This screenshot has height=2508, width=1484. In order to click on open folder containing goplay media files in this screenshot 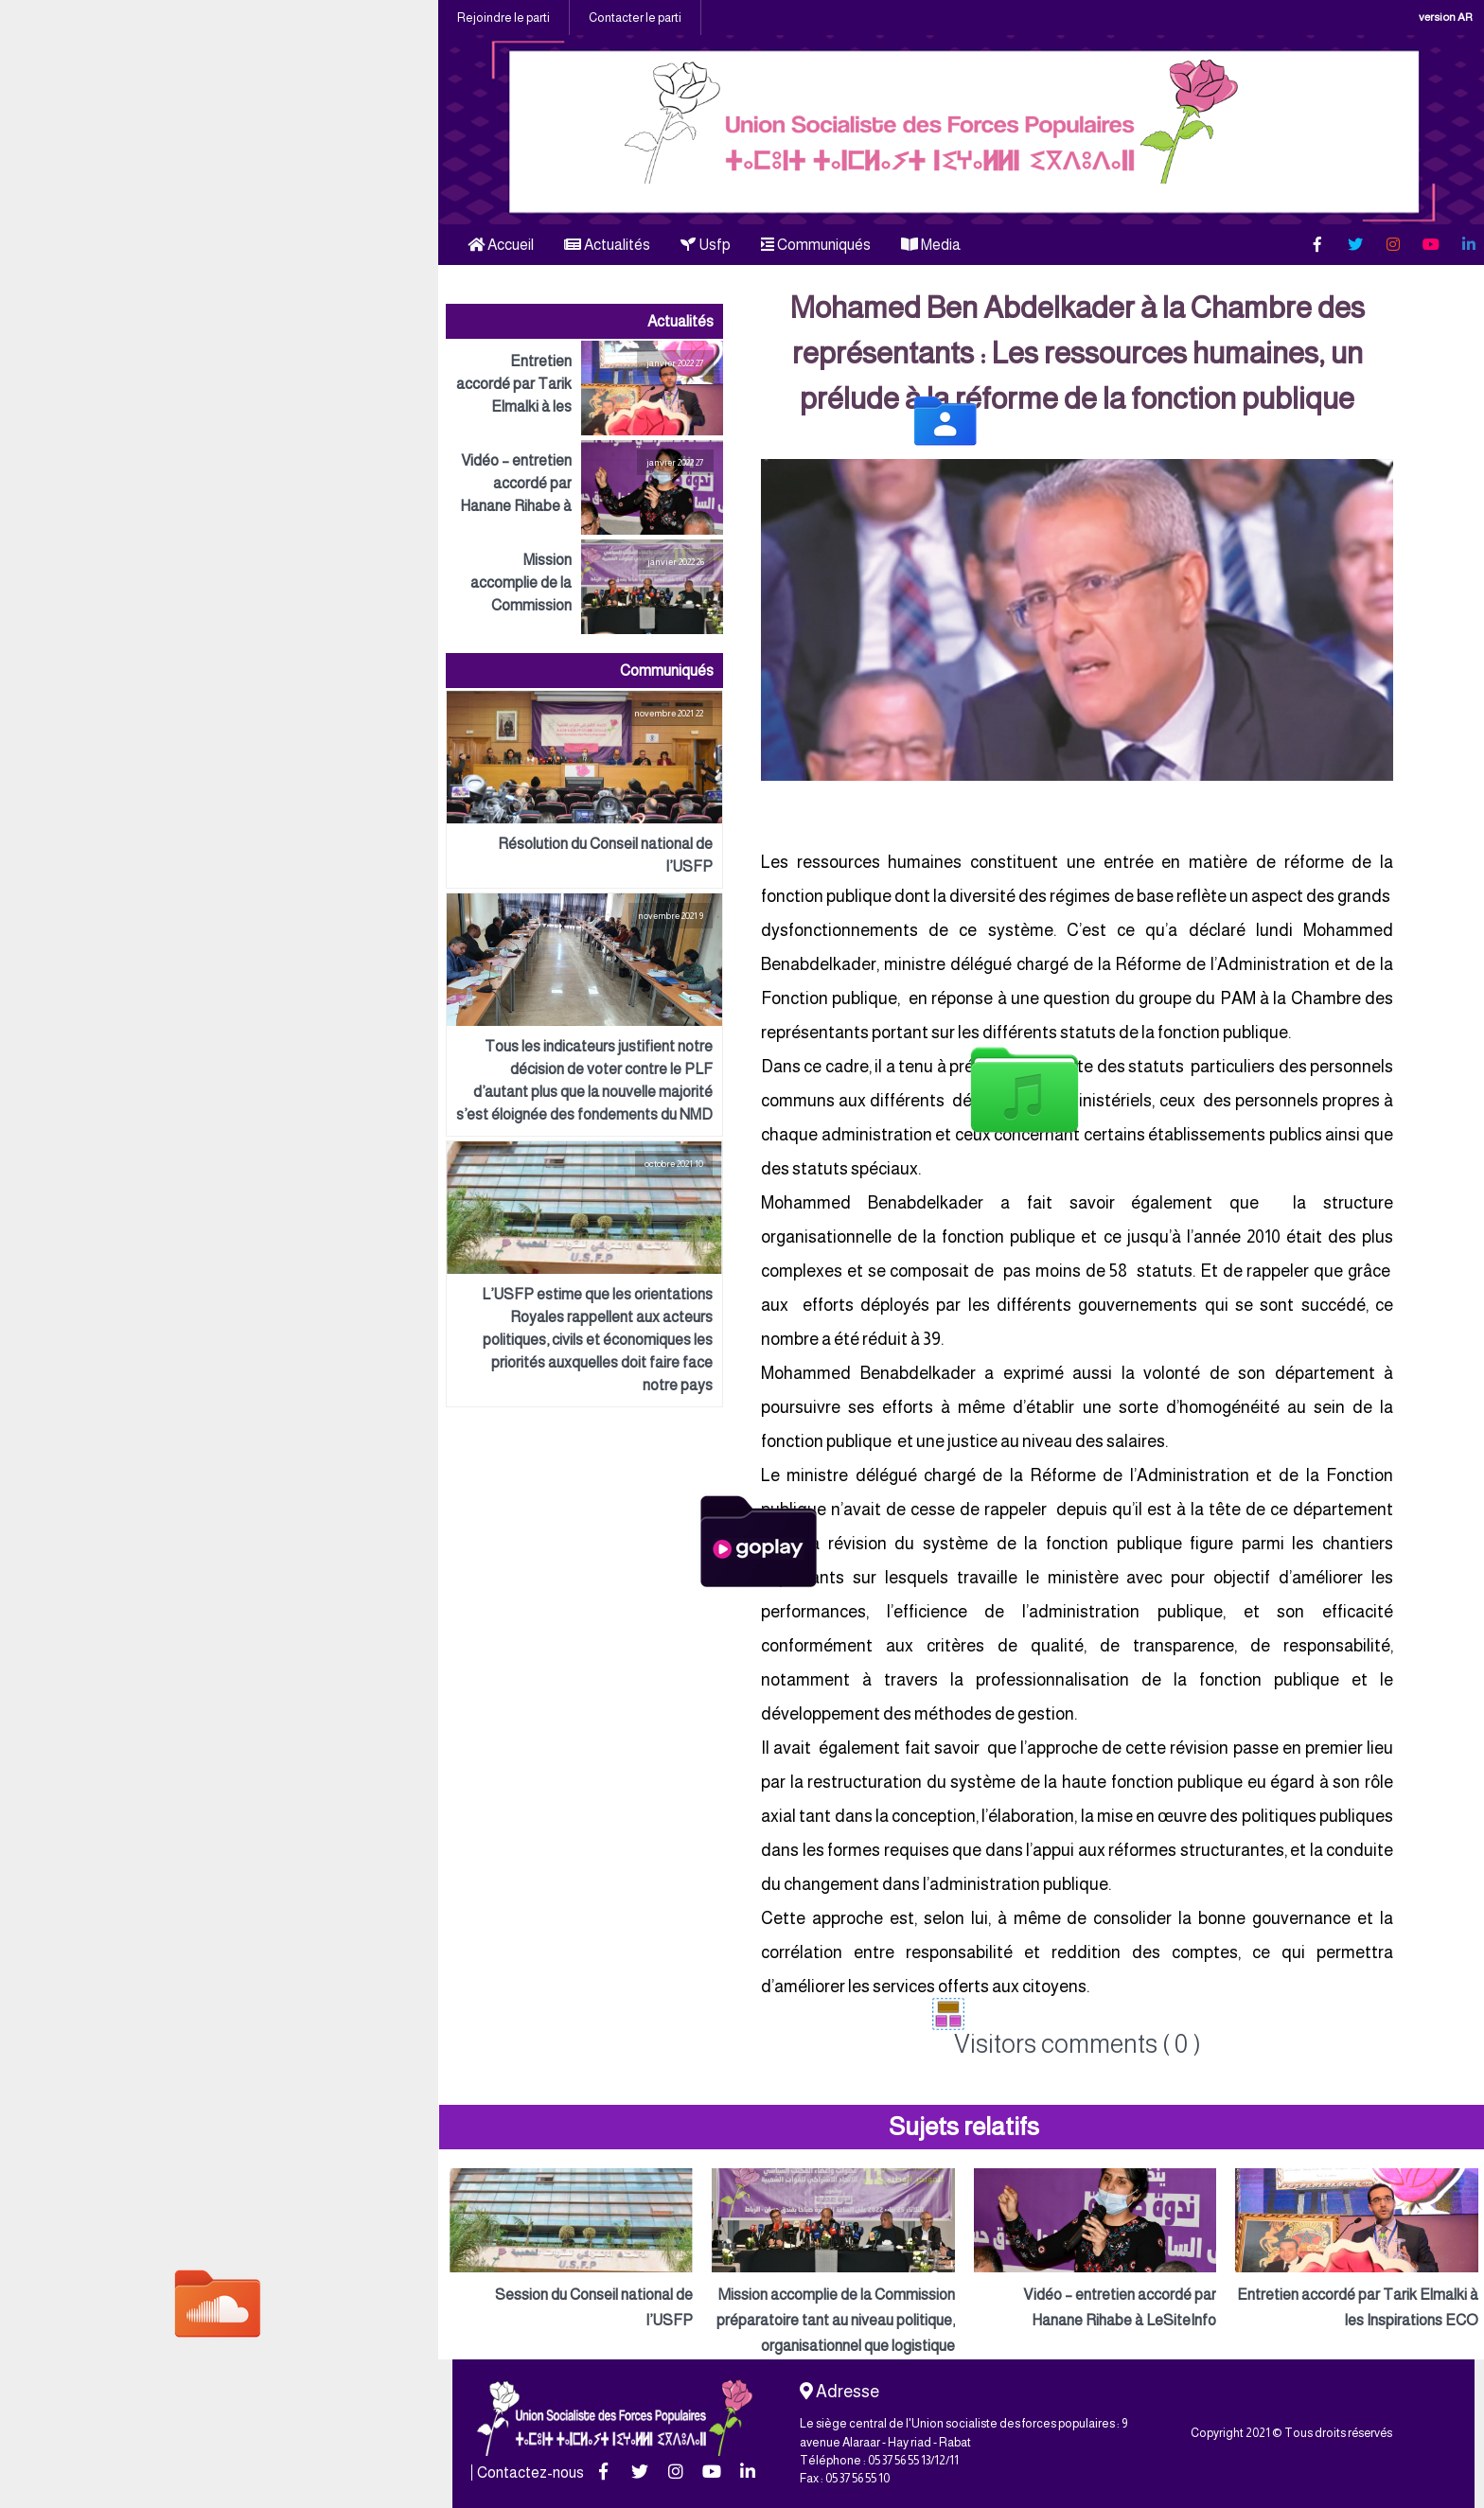, I will do `click(758, 1545)`.